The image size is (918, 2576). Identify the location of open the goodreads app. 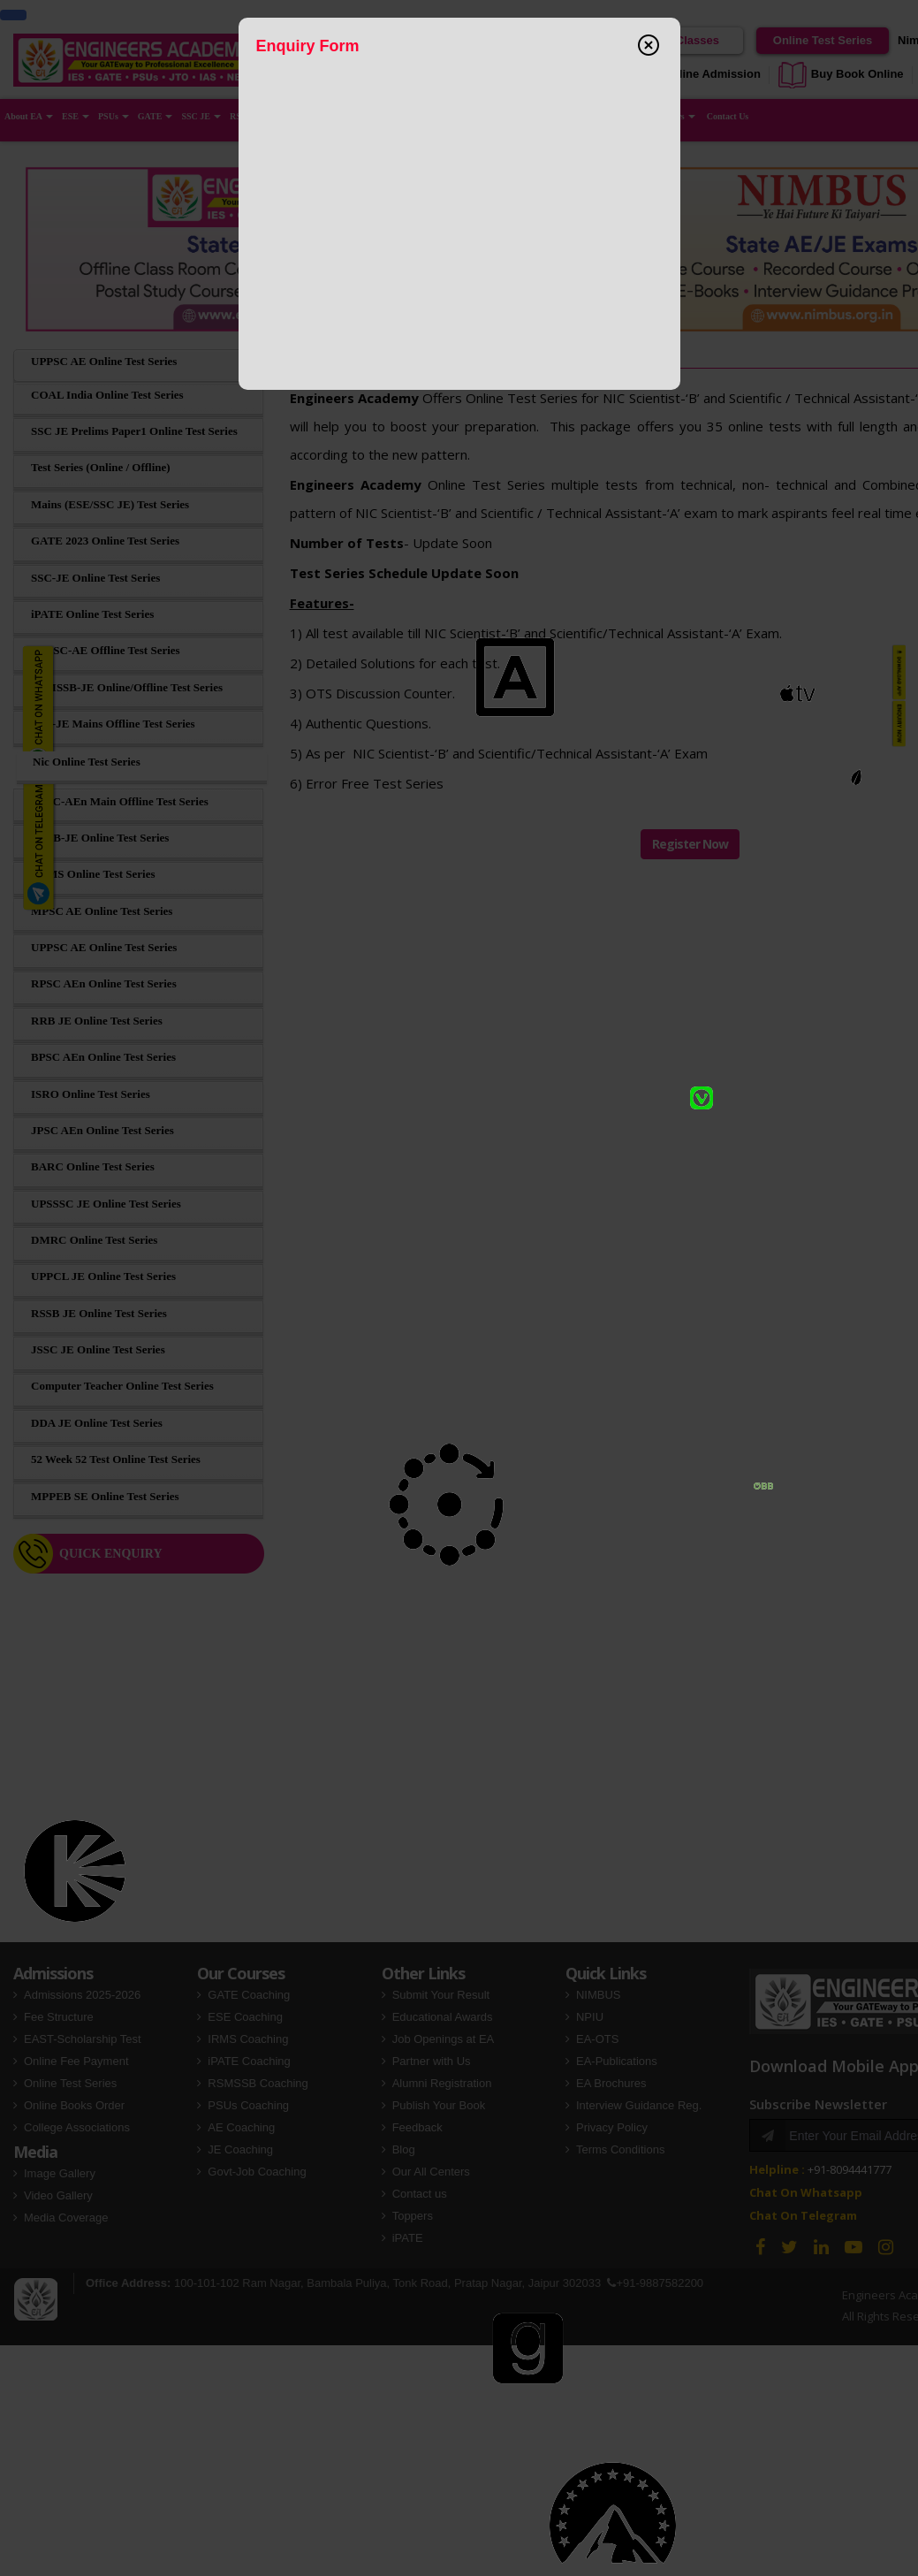
(527, 2348).